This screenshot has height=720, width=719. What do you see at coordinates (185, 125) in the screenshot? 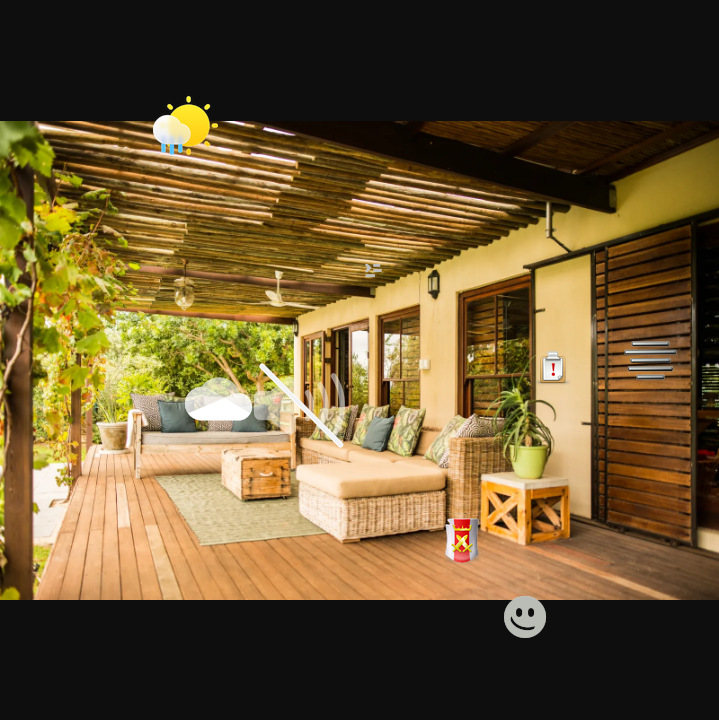
I see `indicates rainy weather with daytime sun breaks` at bounding box center [185, 125].